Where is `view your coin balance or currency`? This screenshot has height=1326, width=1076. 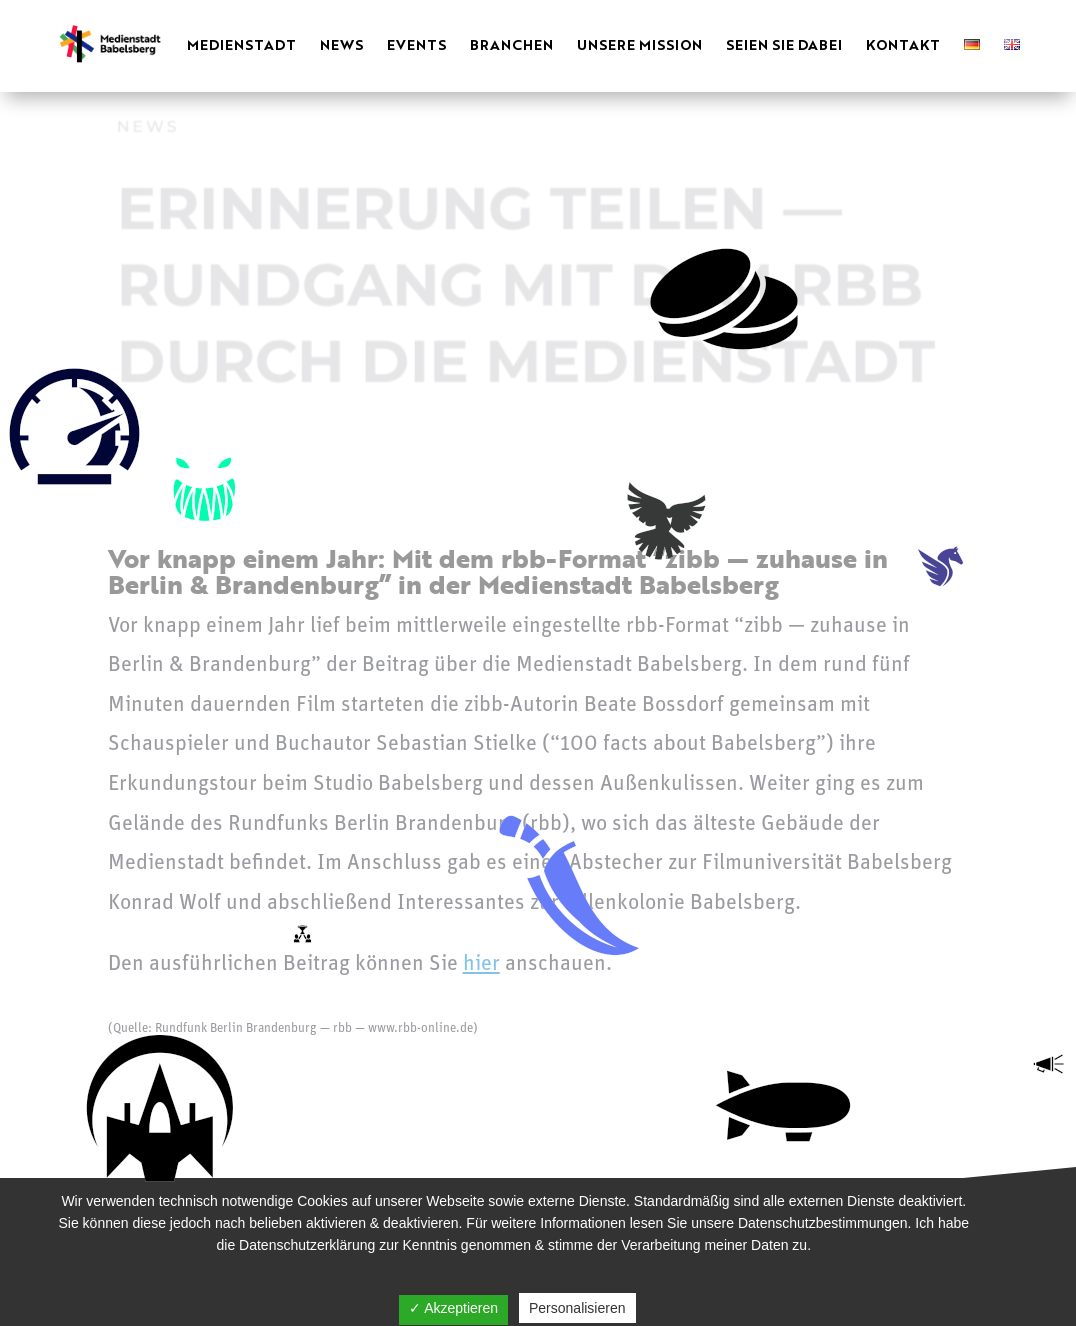 view your coin balance or currency is located at coordinates (724, 299).